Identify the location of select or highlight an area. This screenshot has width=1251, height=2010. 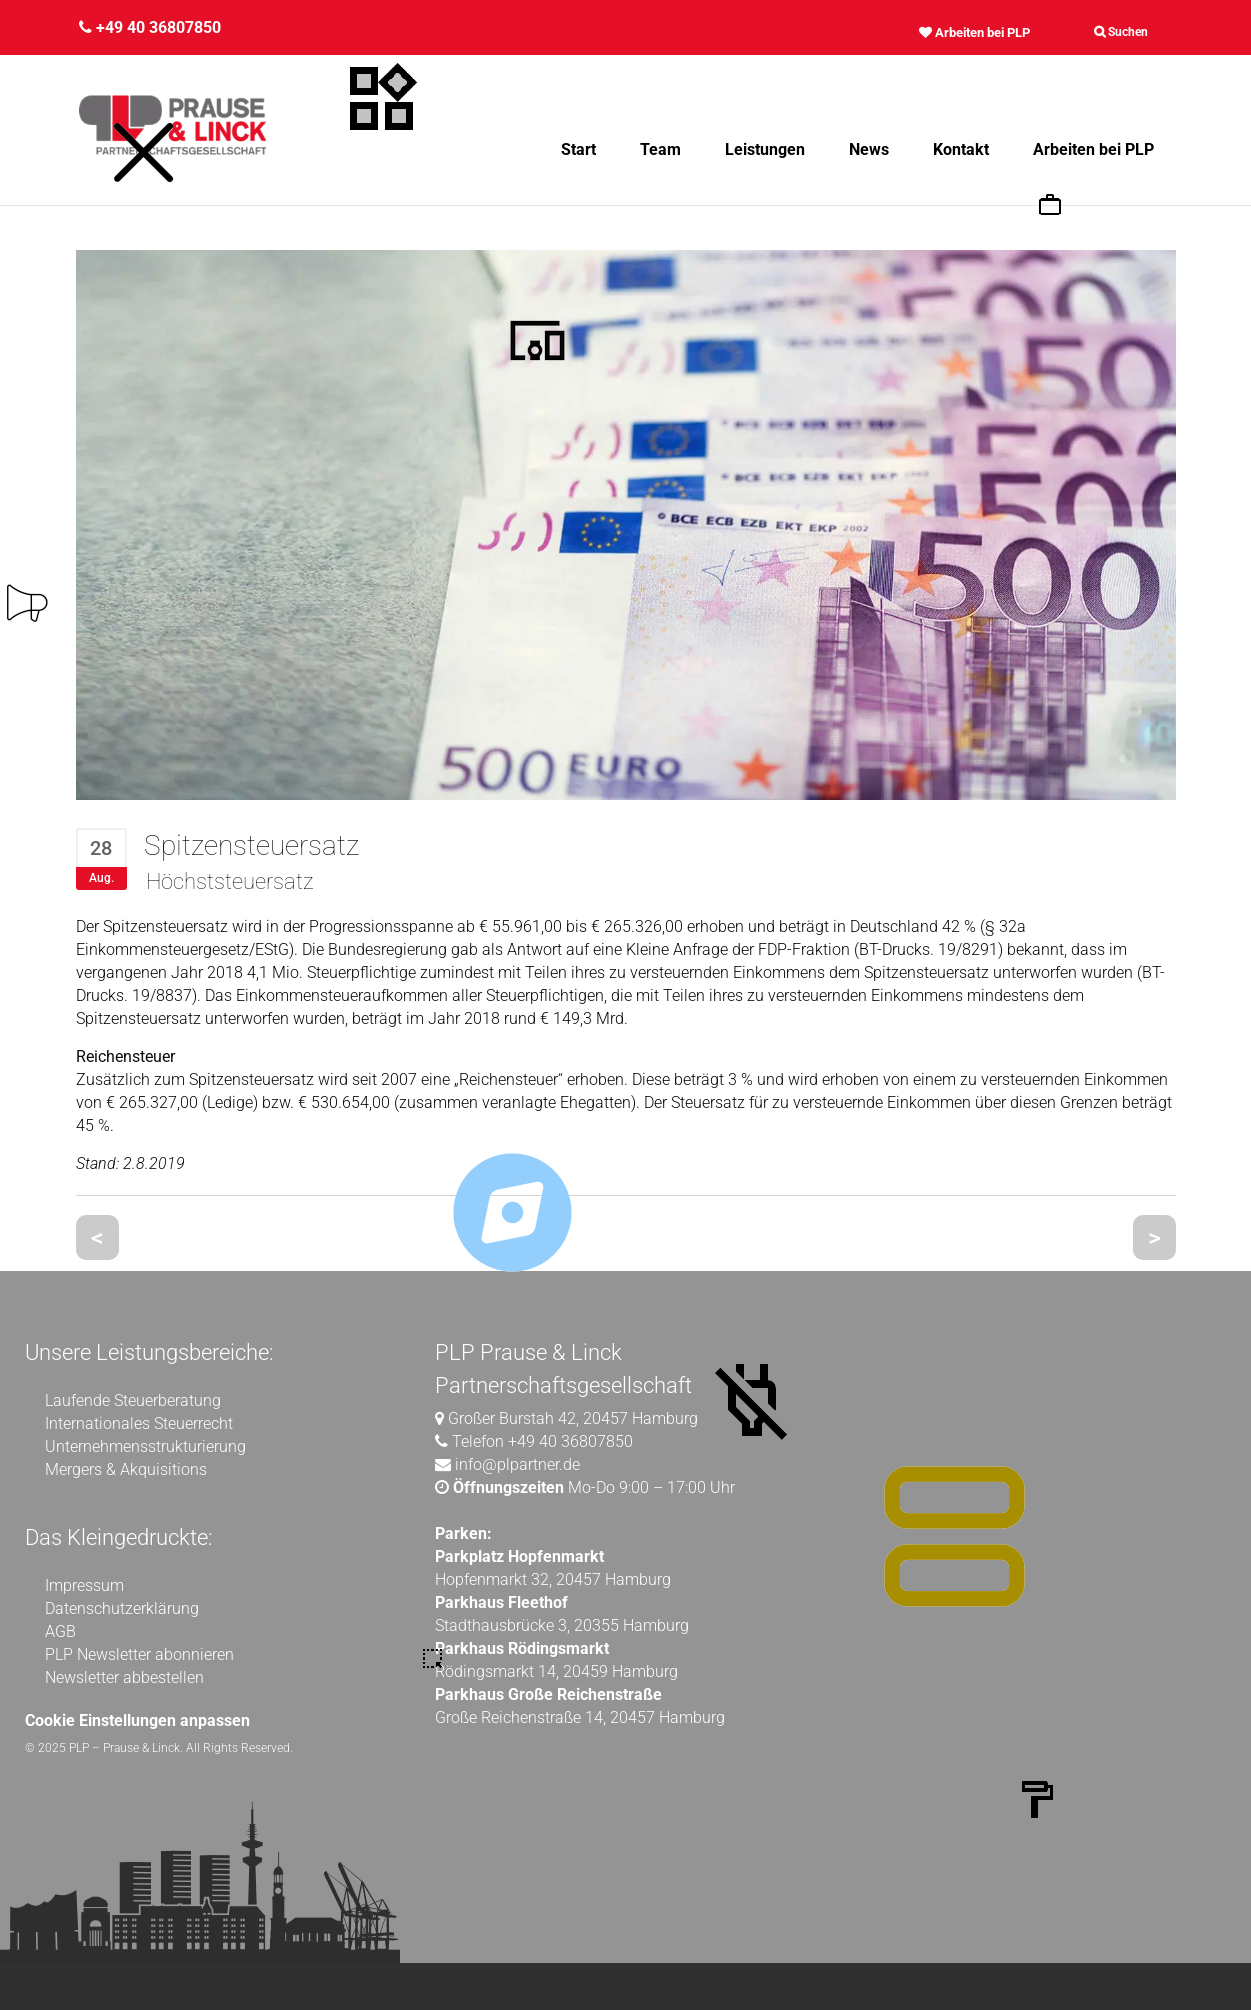
(432, 1658).